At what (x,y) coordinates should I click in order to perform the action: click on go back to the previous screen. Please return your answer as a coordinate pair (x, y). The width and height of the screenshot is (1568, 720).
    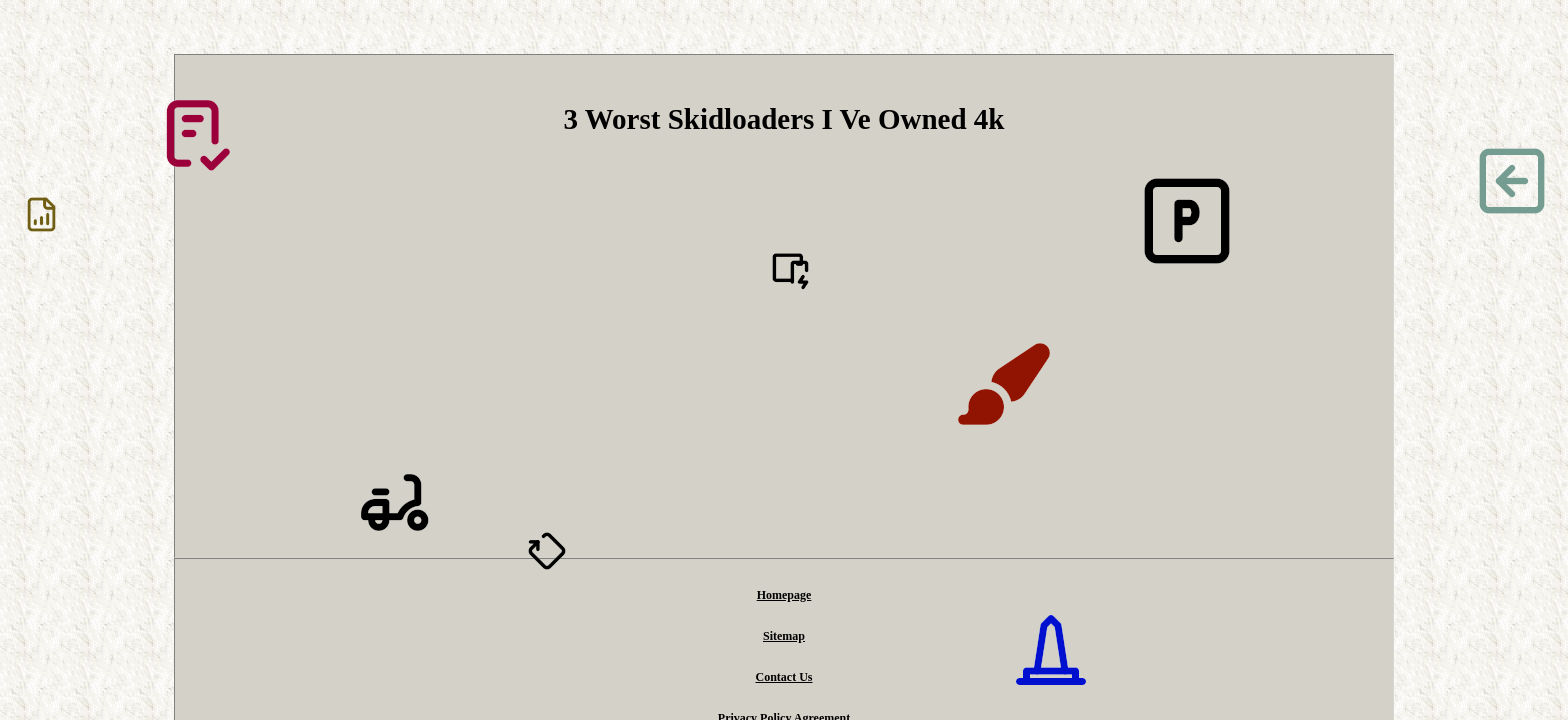
    Looking at the image, I should click on (1512, 181).